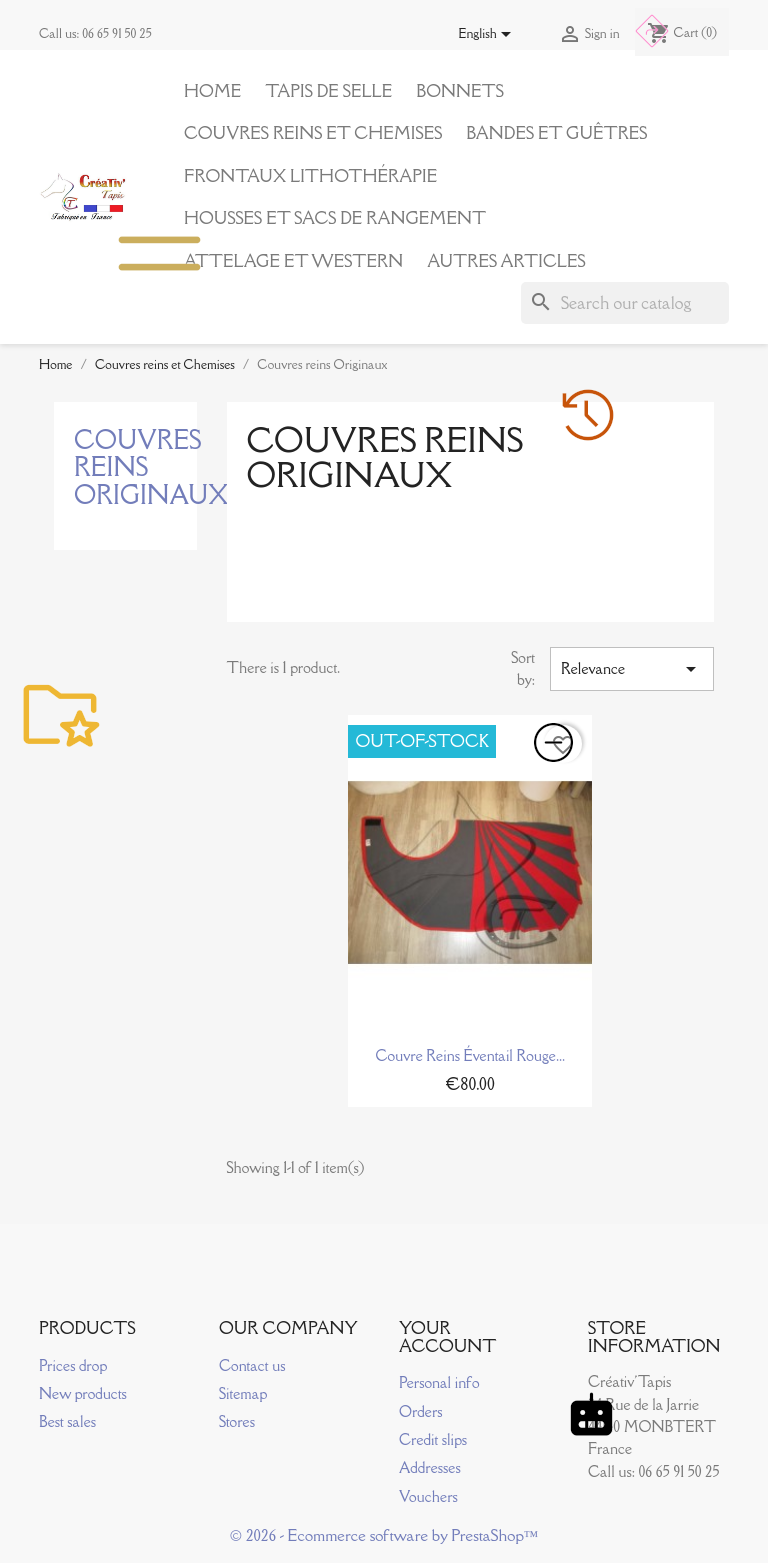 The width and height of the screenshot is (768, 1563). What do you see at coordinates (588, 415) in the screenshot?
I see `view recent activity or history` at bounding box center [588, 415].